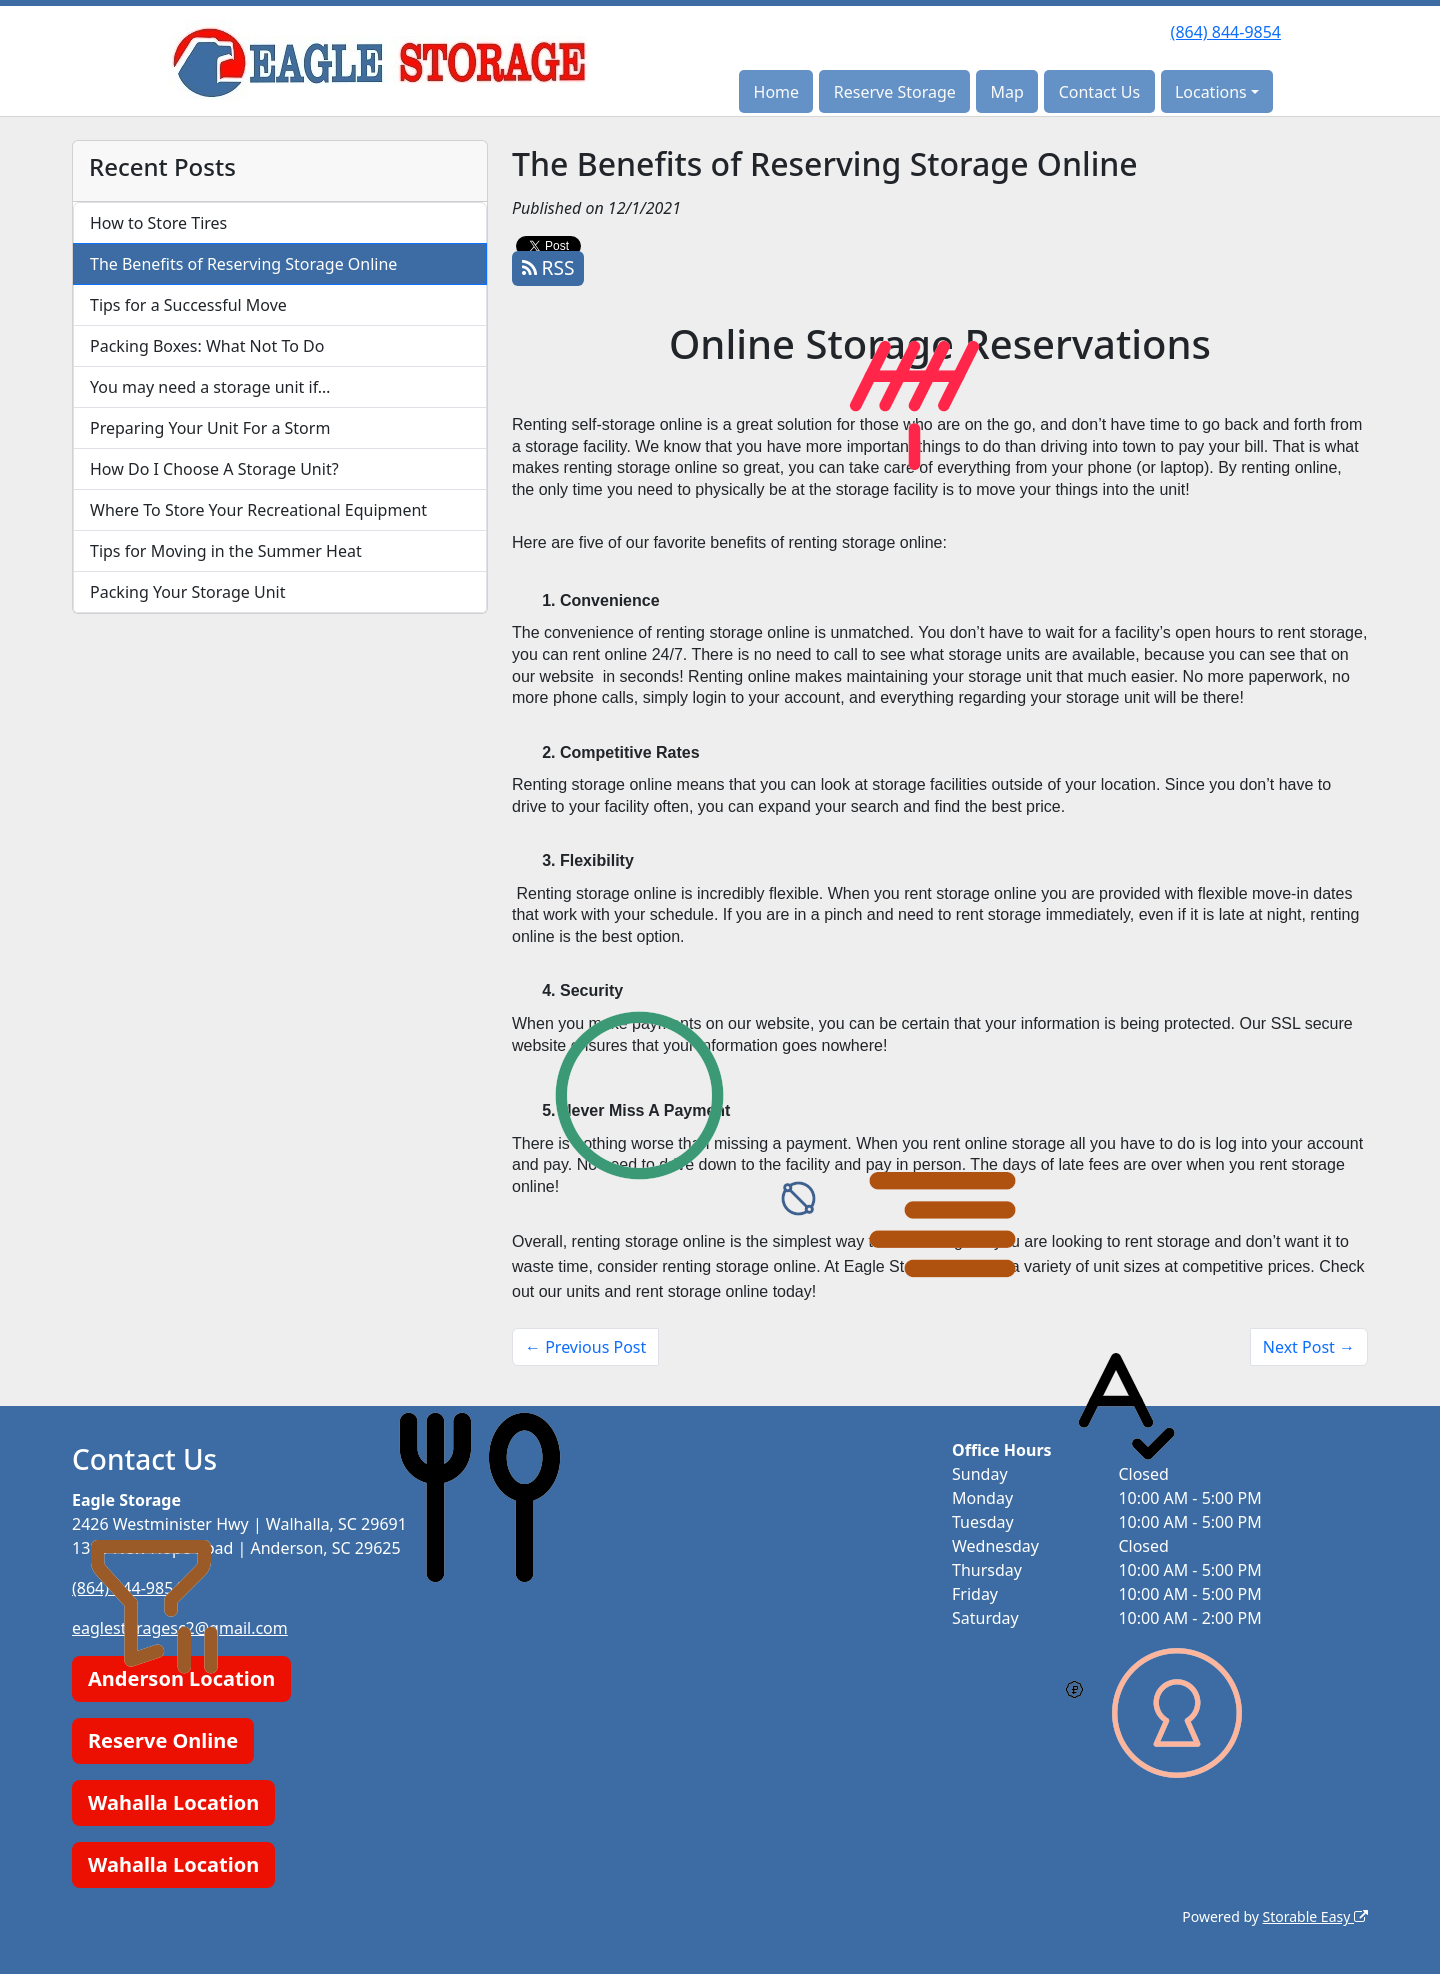  What do you see at coordinates (798, 1198) in the screenshot?
I see `measure or display diameter of a circular object` at bounding box center [798, 1198].